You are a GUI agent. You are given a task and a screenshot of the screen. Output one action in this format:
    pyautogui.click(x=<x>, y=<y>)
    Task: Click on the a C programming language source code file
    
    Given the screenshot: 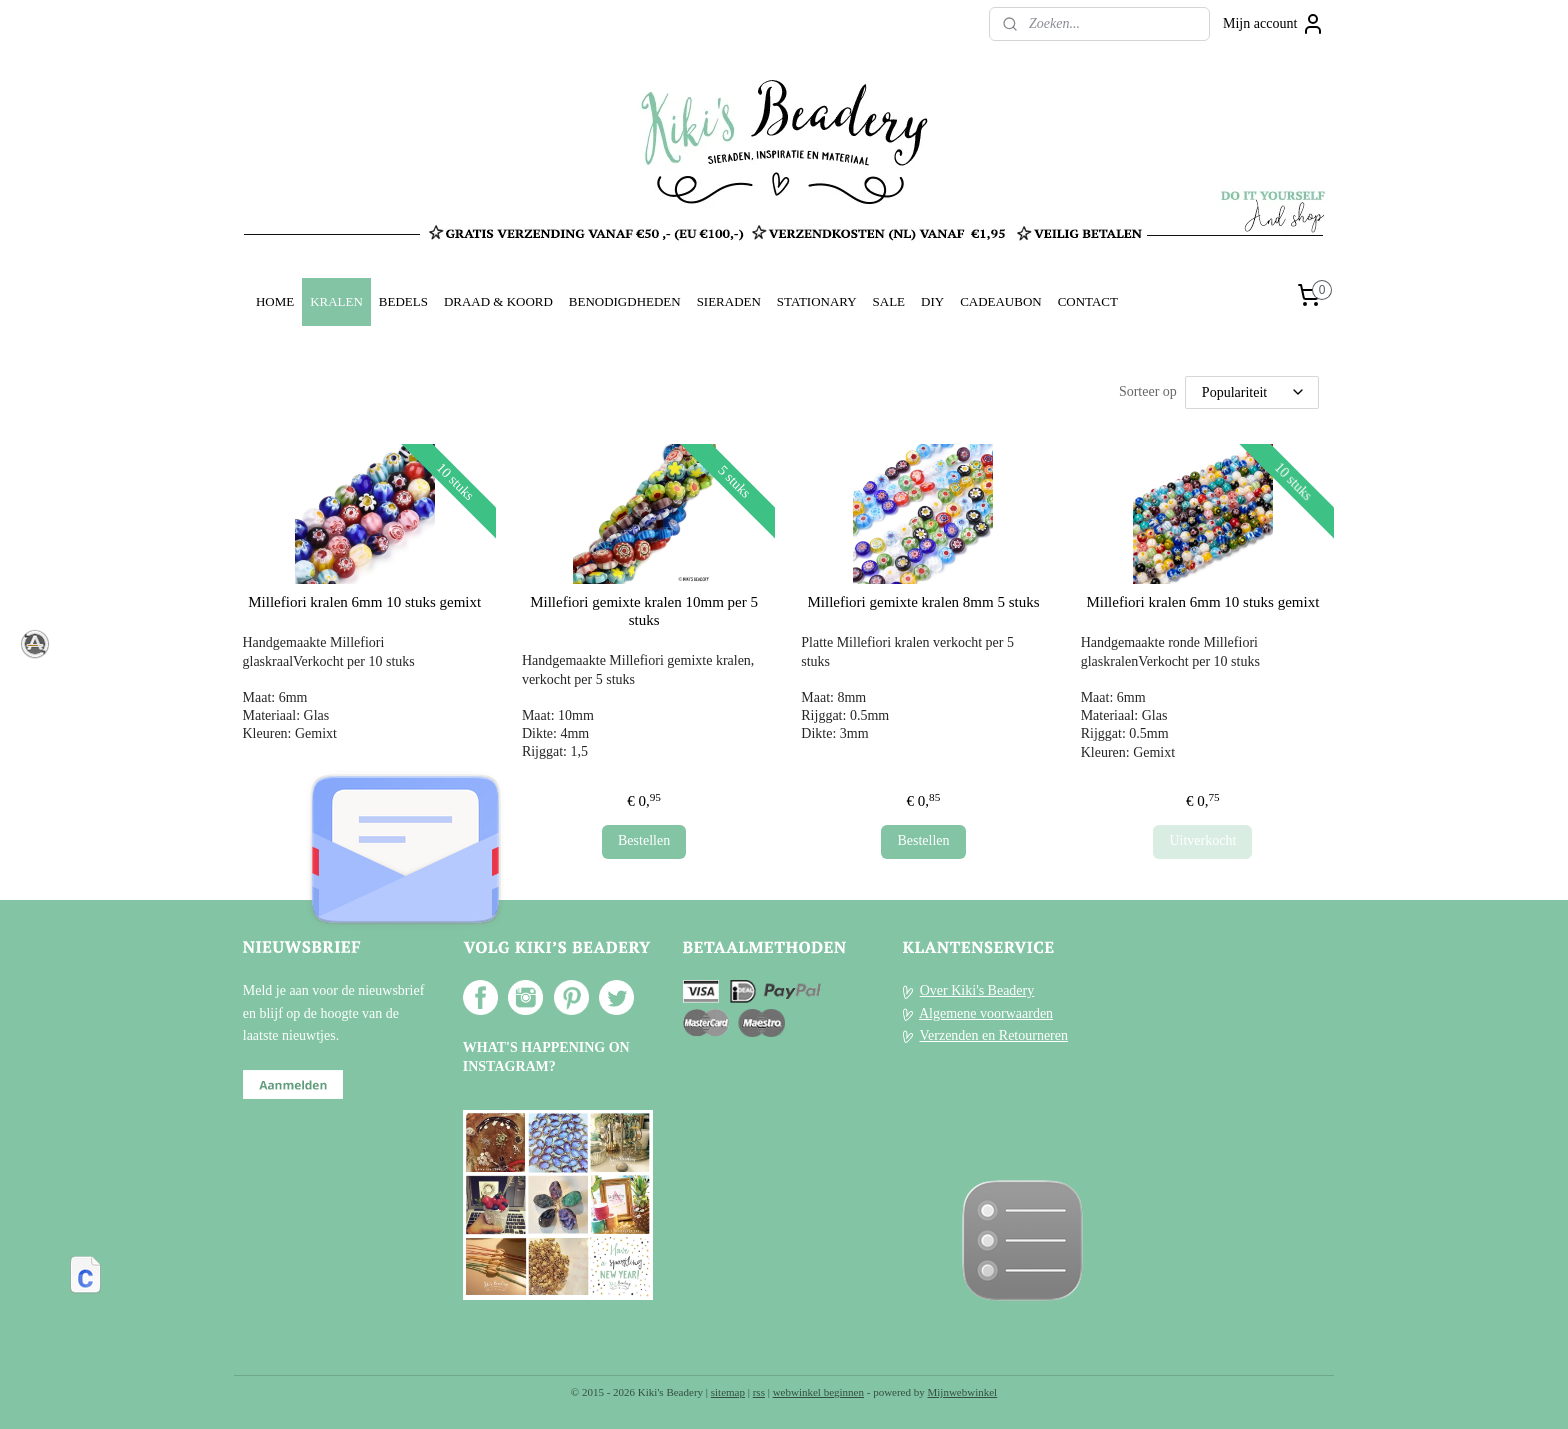 What is the action you would take?
    pyautogui.click(x=85, y=1274)
    